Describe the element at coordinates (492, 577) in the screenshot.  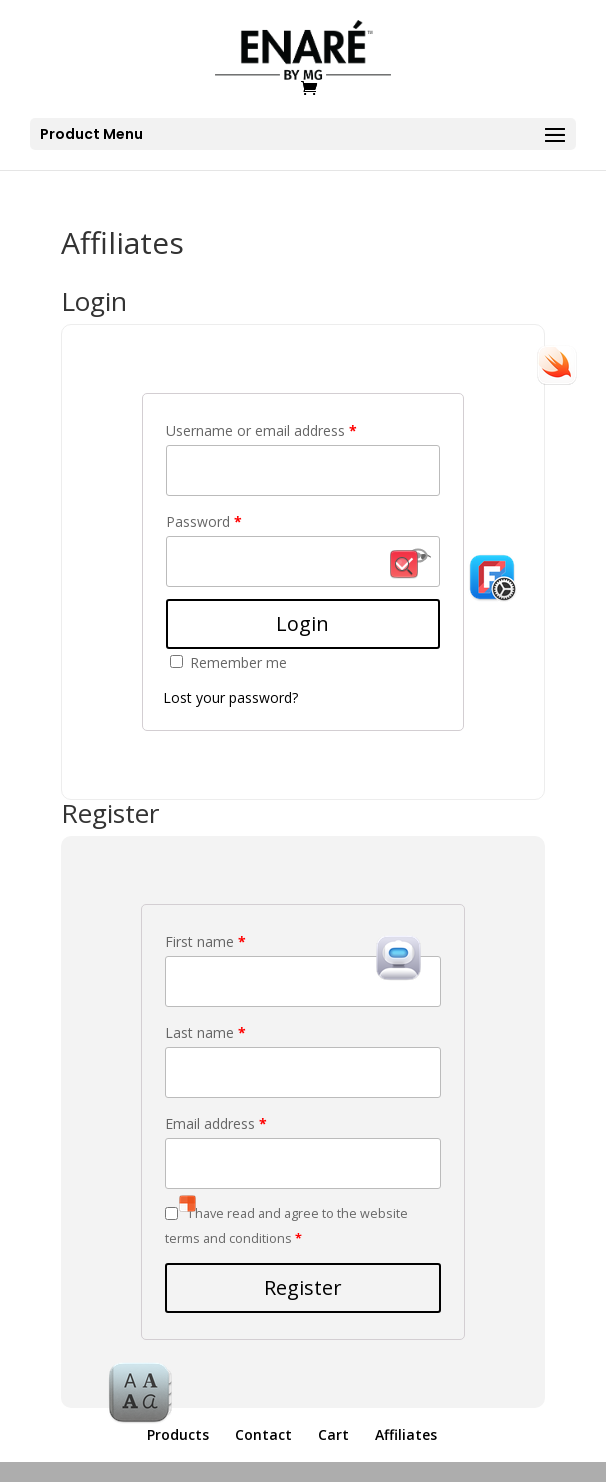
I see `open FreeCAD Link application` at that location.